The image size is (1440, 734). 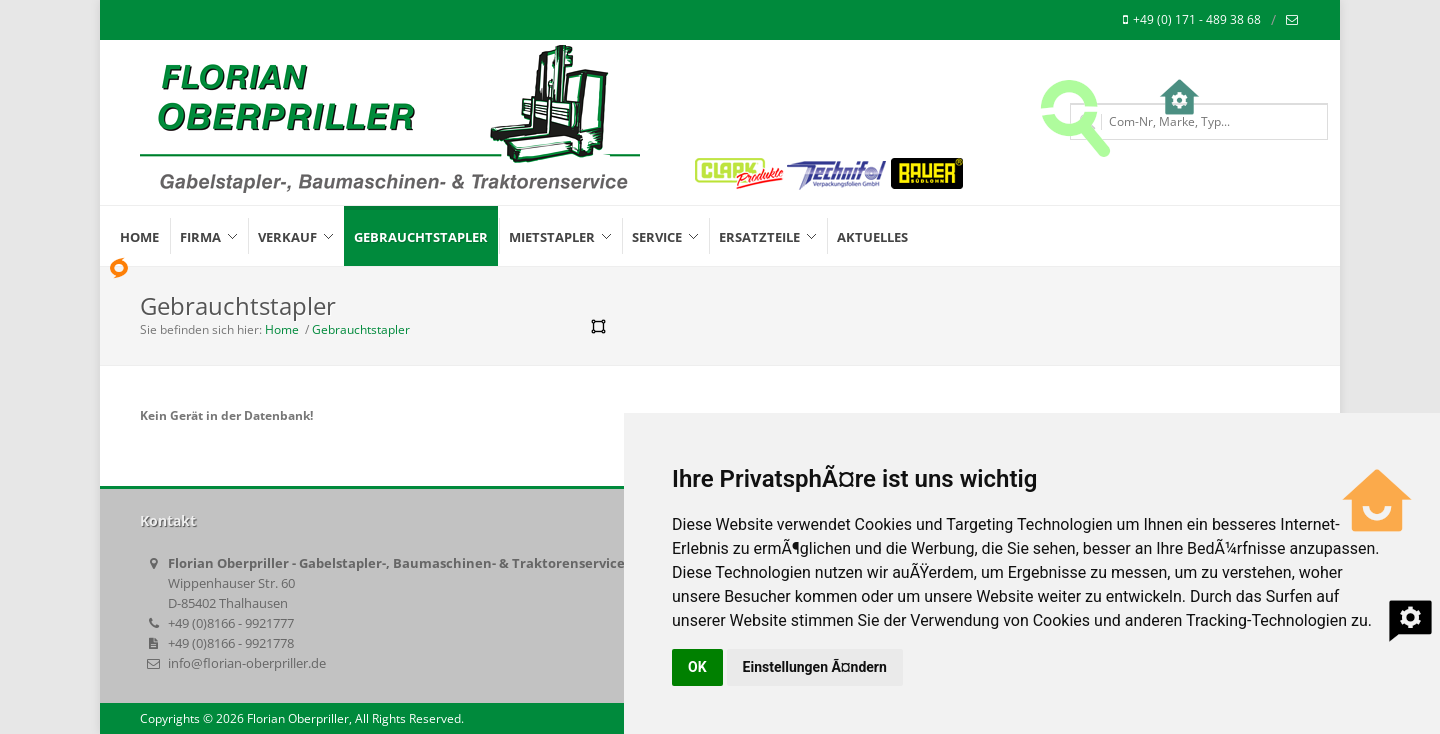 What do you see at coordinates (1179, 98) in the screenshot?
I see `access home or house settings` at bounding box center [1179, 98].